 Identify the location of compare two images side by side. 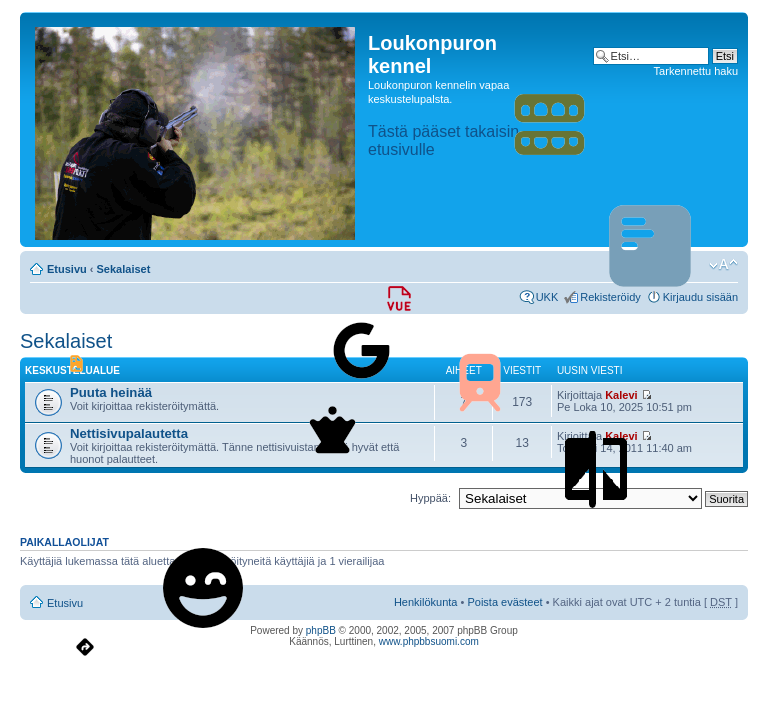
(596, 469).